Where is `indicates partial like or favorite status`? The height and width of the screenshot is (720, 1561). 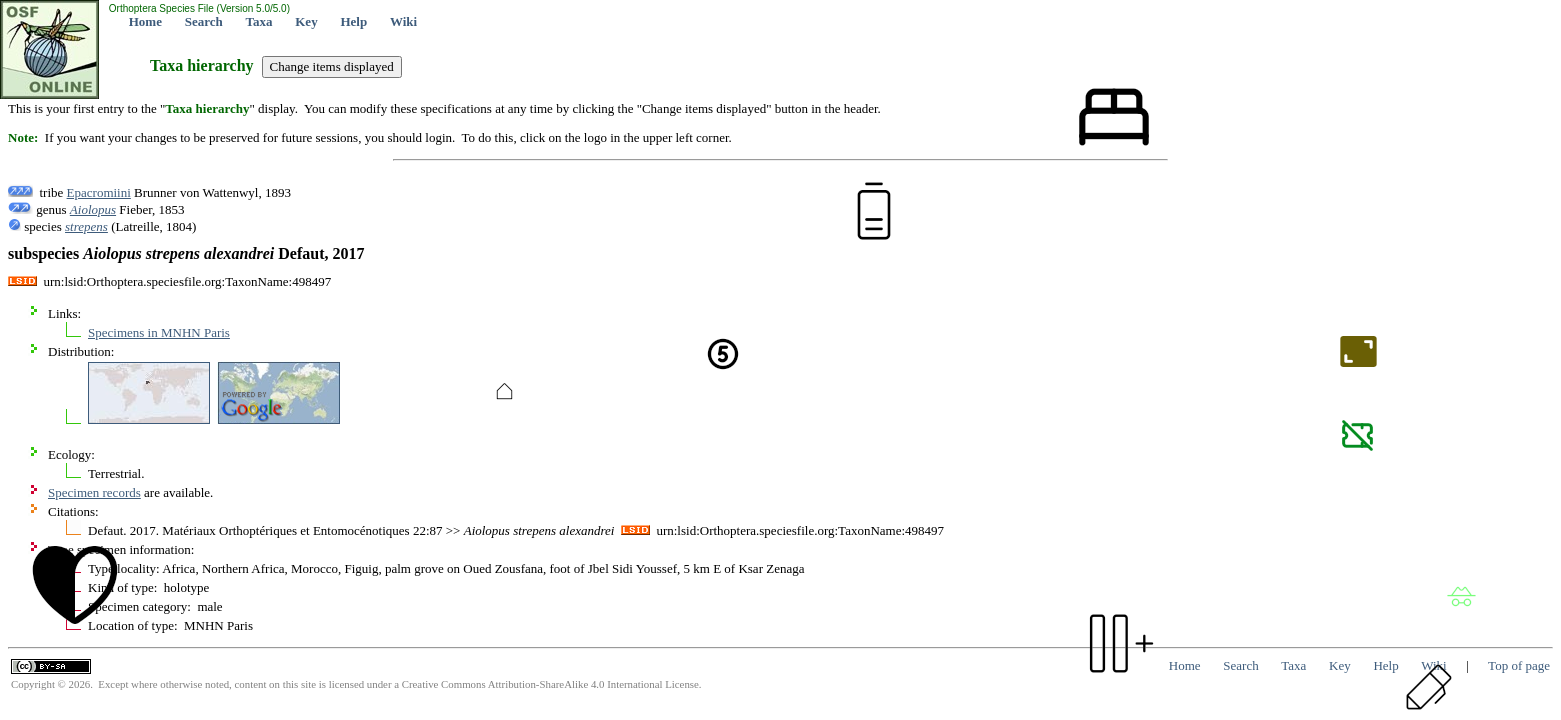
indicates partial like or favorite status is located at coordinates (75, 585).